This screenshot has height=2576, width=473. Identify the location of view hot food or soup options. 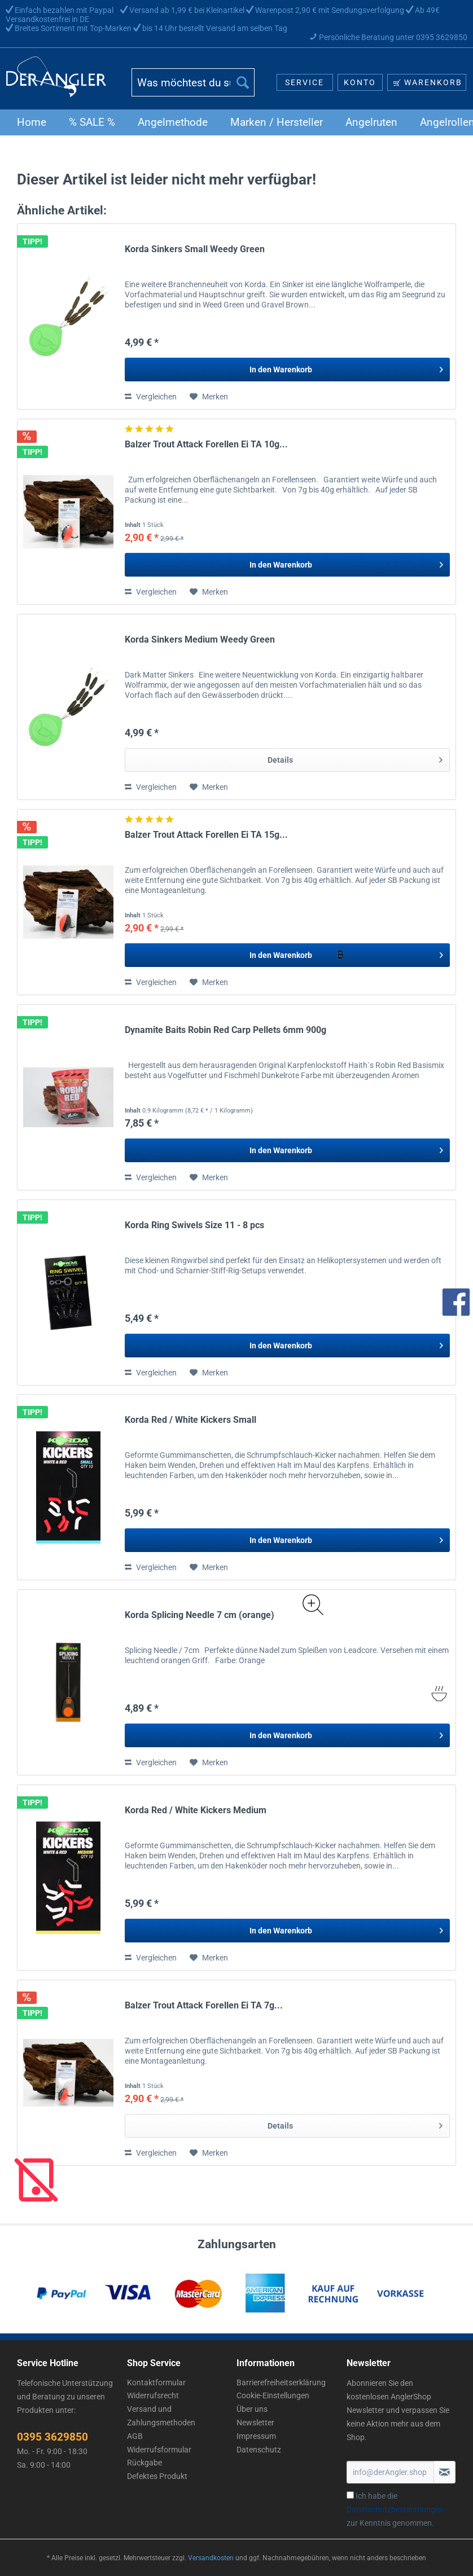
(439, 1694).